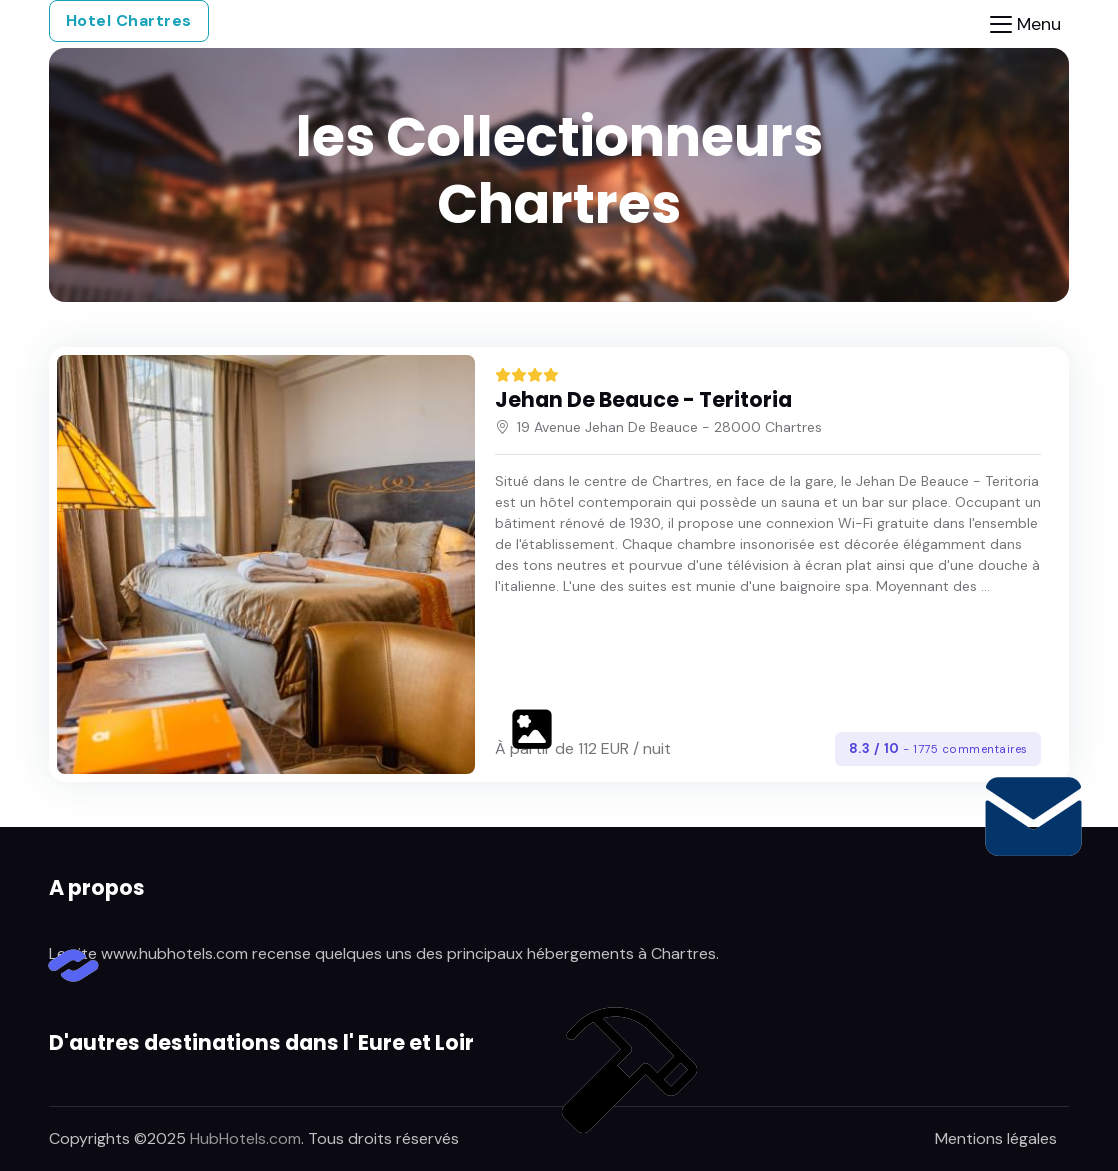 The height and width of the screenshot is (1171, 1118). What do you see at coordinates (622, 1072) in the screenshot?
I see `access tools or settings` at bounding box center [622, 1072].